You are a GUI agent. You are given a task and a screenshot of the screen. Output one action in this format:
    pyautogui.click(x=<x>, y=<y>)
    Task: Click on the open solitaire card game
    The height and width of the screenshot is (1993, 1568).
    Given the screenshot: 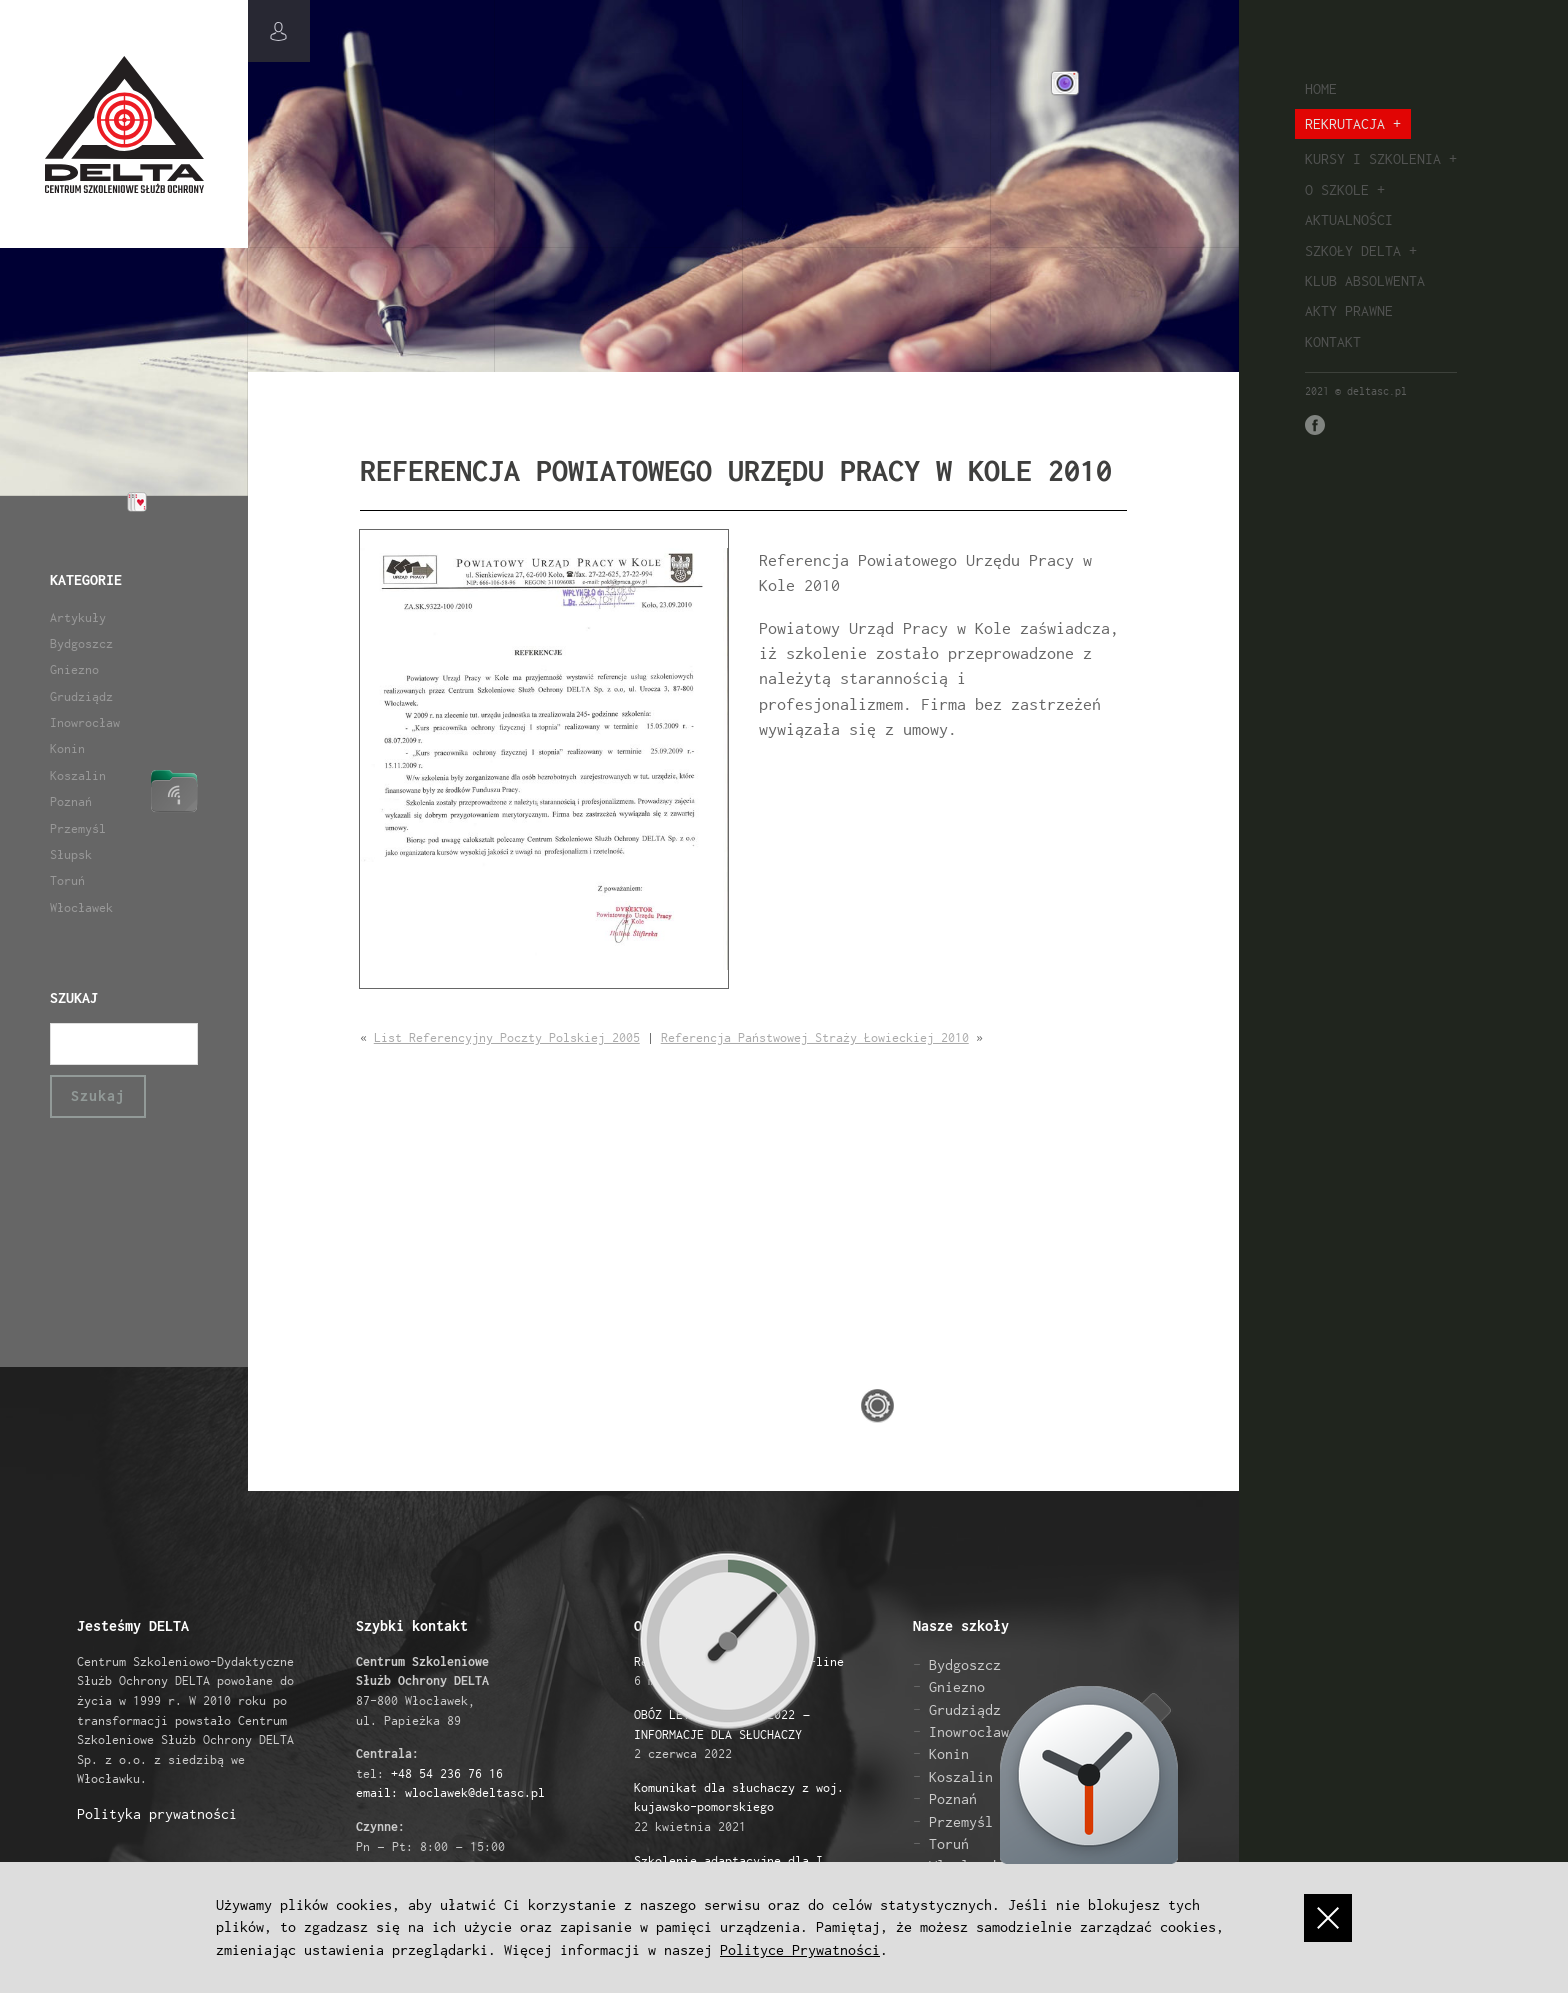 What is the action you would take?
    pyautogui.click(x=137, y=502)
    